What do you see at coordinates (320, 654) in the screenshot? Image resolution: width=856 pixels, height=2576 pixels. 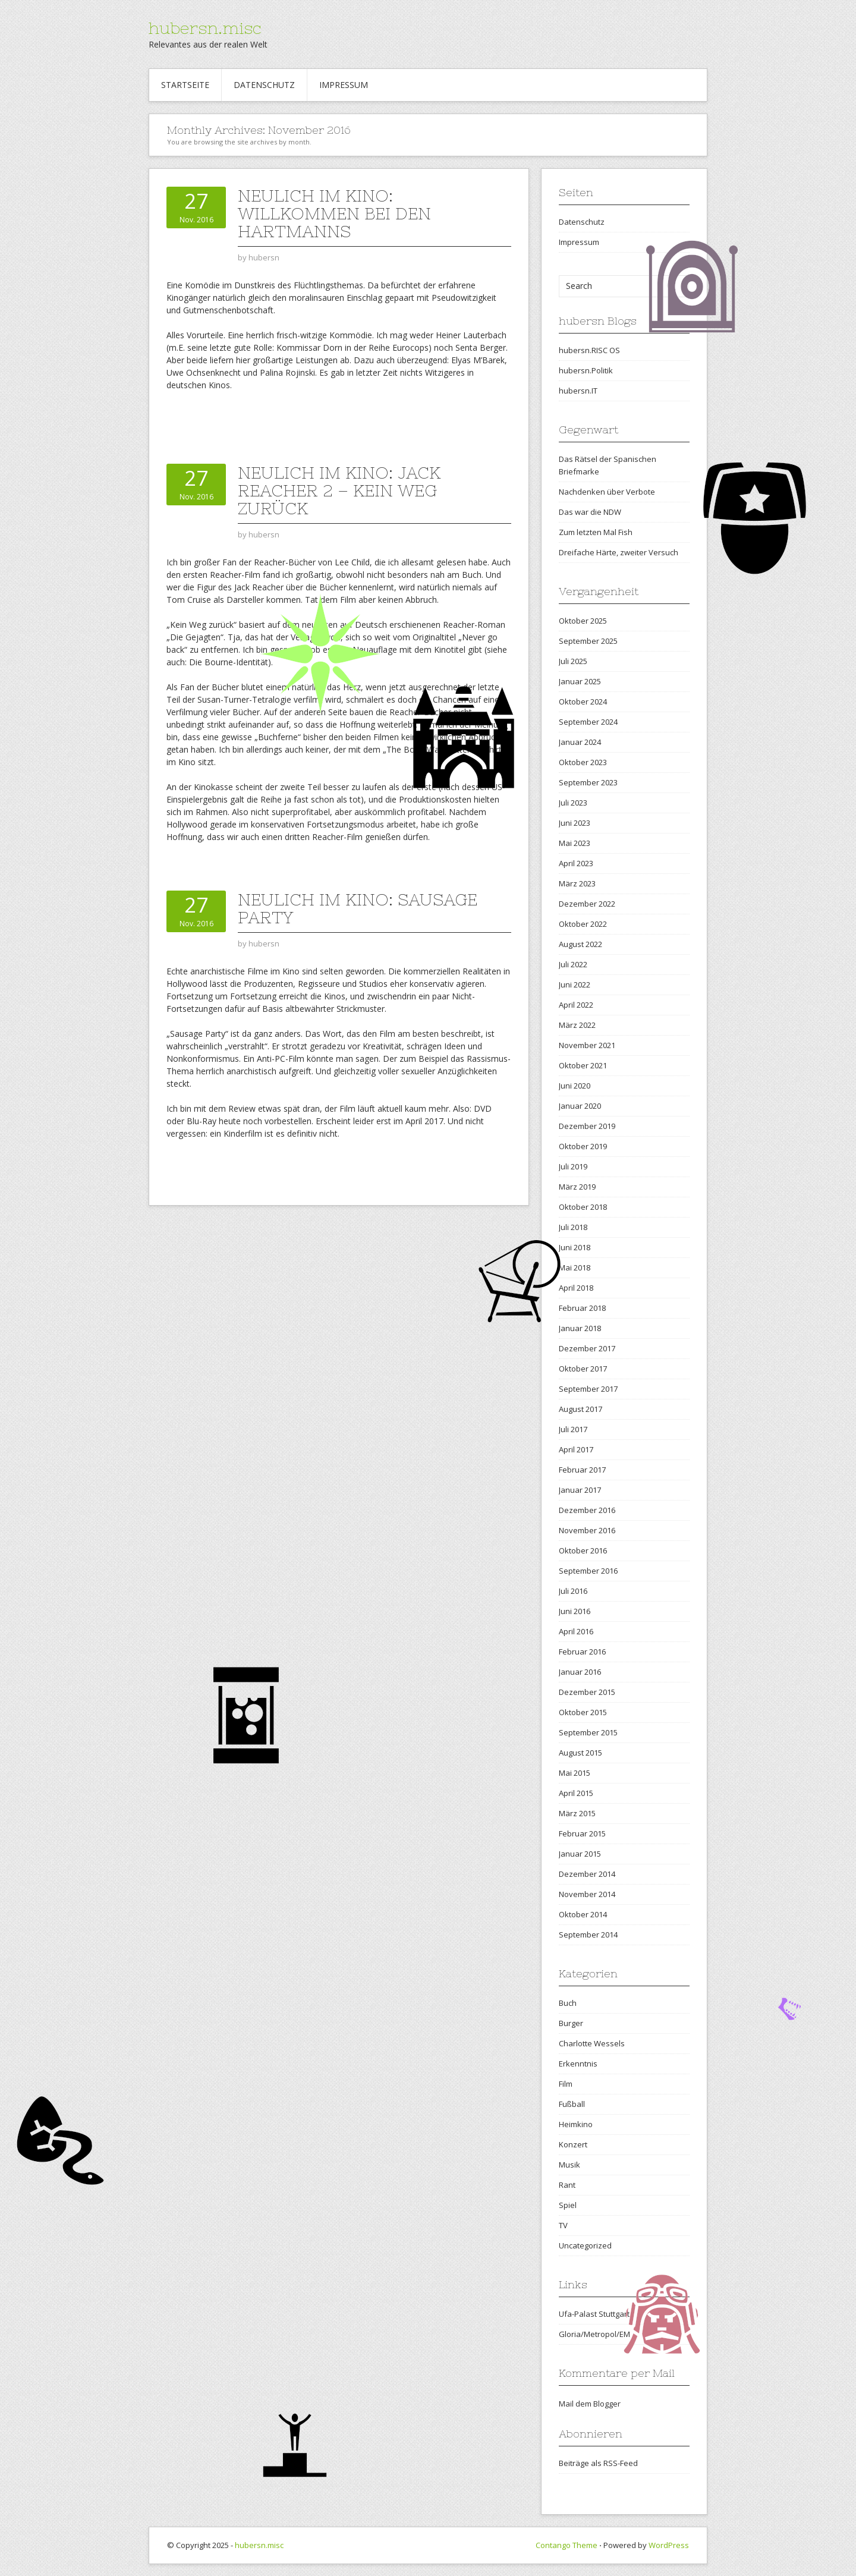 I see `indicates a hazard or danger zone in gameplay` at bounding box center [320, 654].